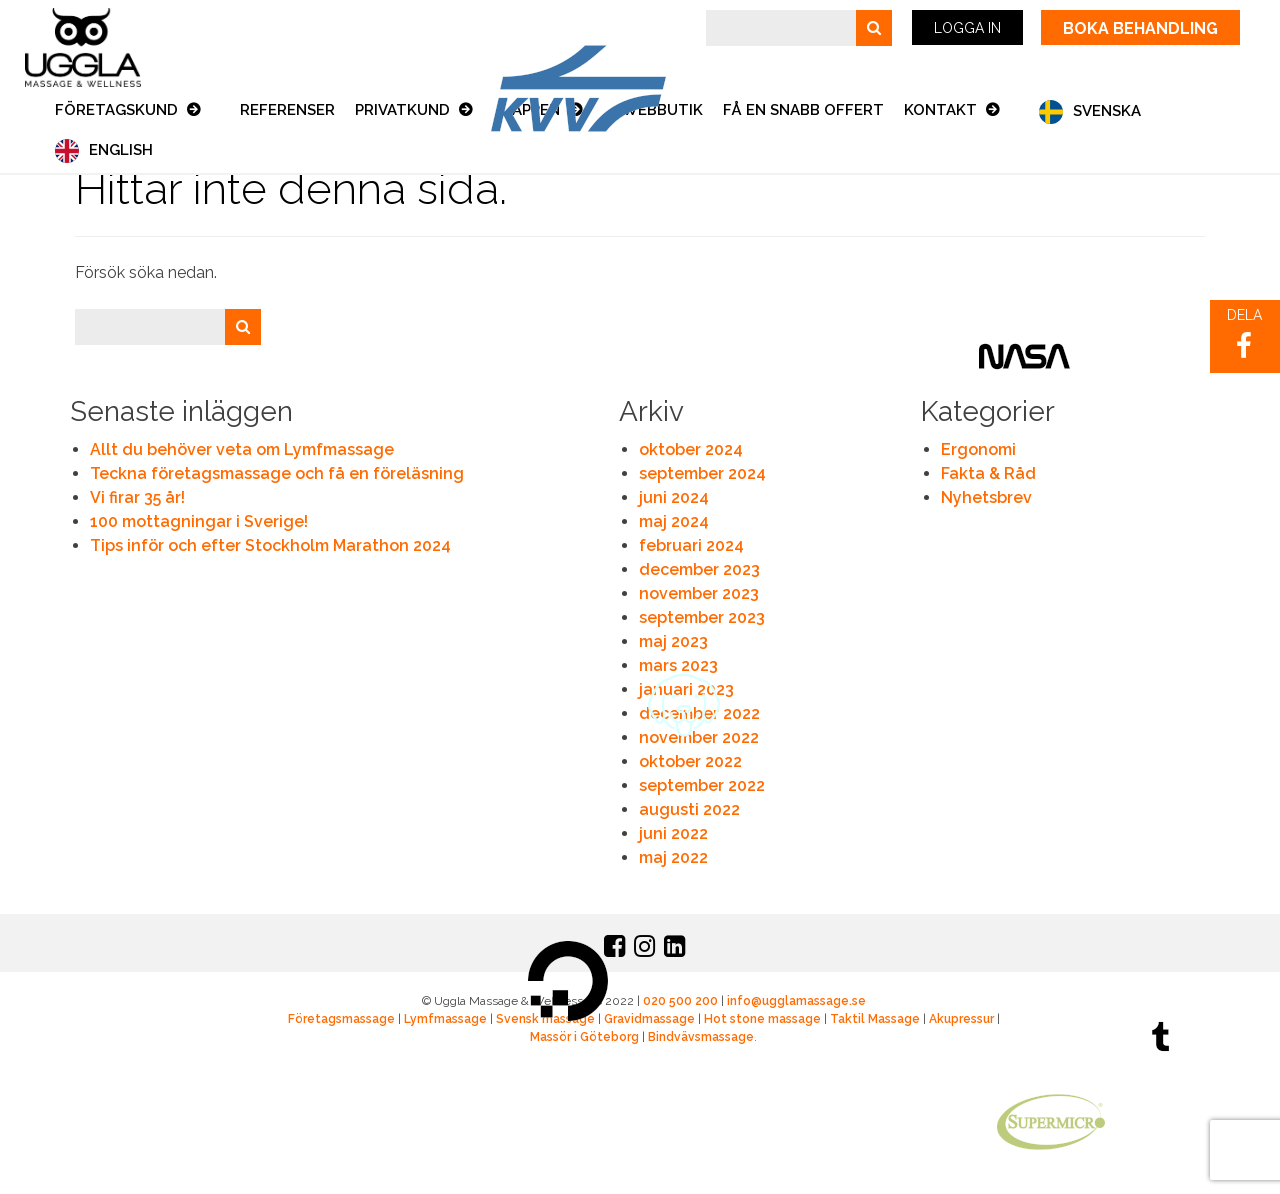 The width and height of the screenshot is (1280, 1194). Describe the element at coordinates (684, 705) in the screenshot. I see `open bruno API client` at that location.